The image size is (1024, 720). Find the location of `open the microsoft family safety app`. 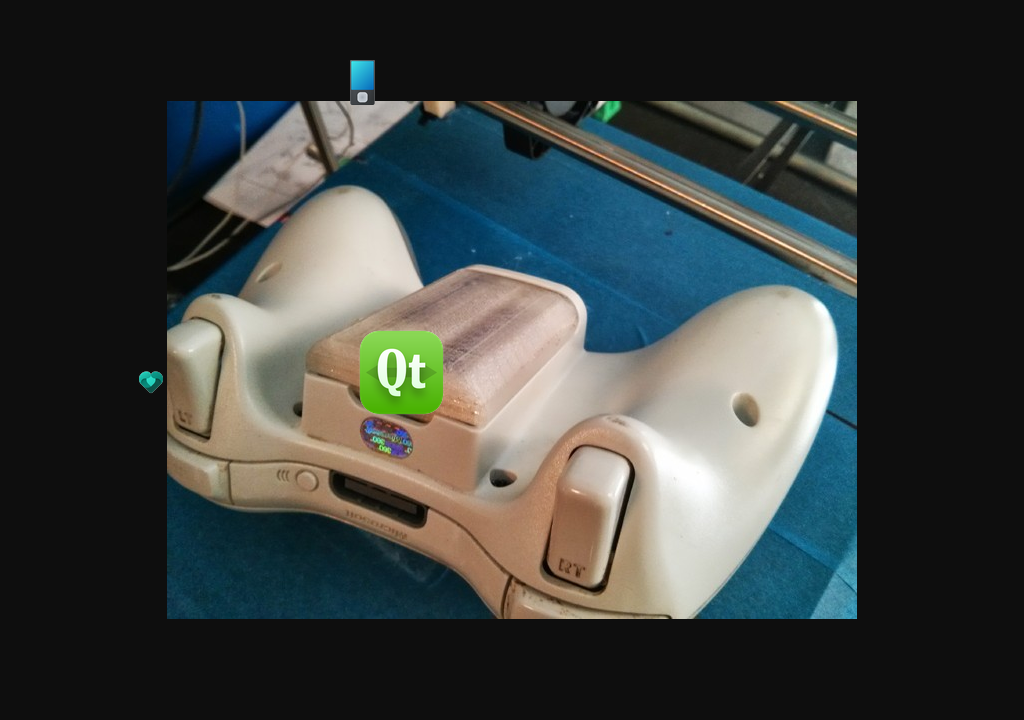

open the microsoft family safety app is located at coordinates (151, 382).